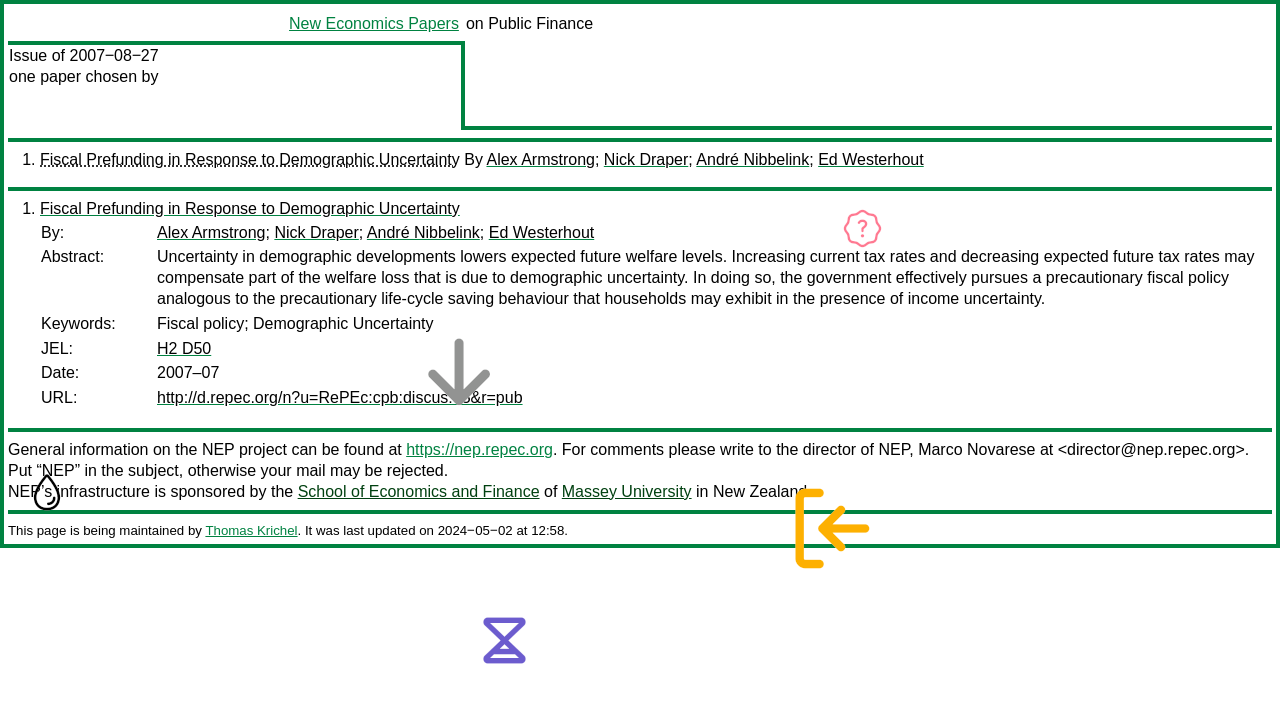 This screenshot has width=1280, height=720. I want to click on indicates water or hydration tracking, so click(47, 492).